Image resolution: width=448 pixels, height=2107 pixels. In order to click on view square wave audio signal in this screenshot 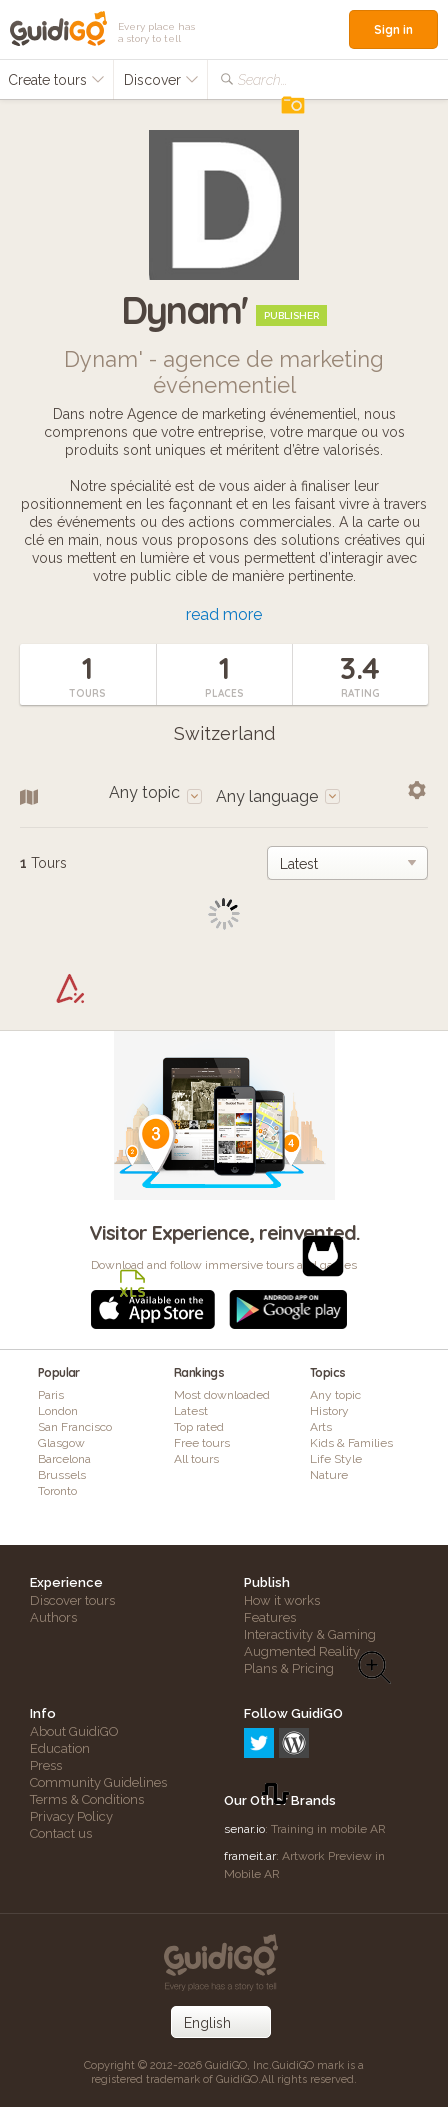, I will do `click(275, 1793)`.